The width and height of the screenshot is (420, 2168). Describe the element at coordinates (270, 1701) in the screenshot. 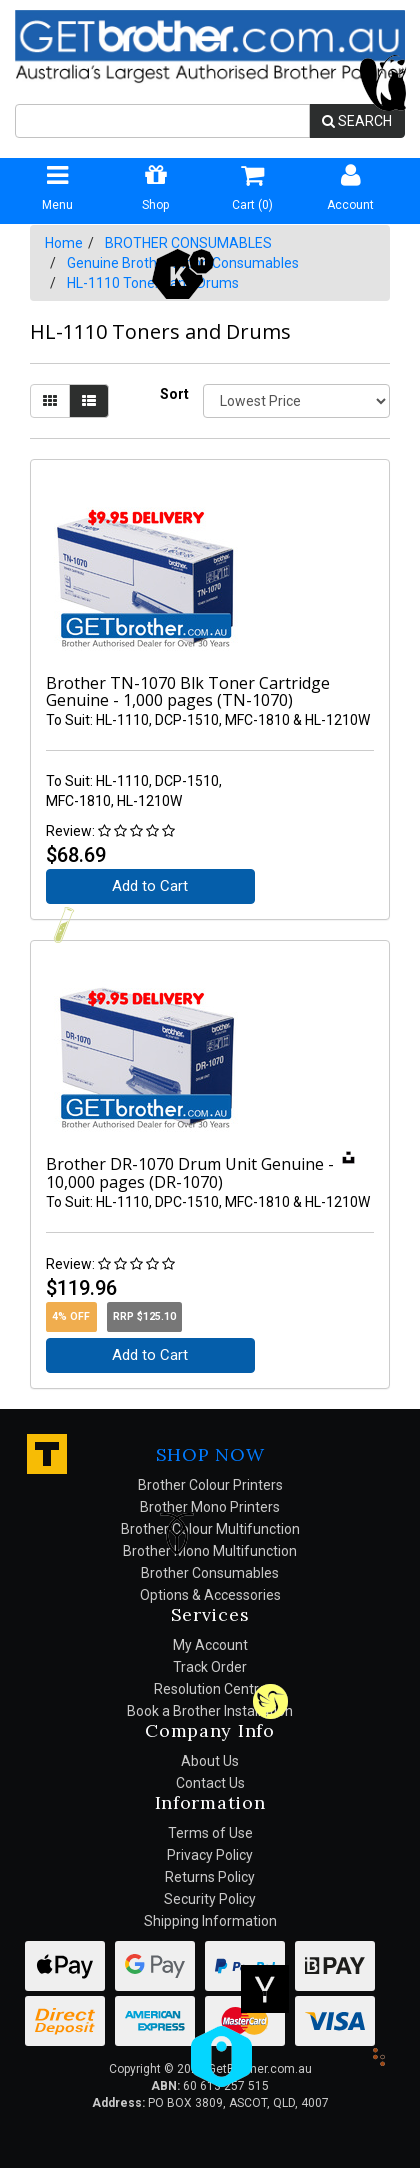

I see `lubuntu linux distribution logo` at that location.